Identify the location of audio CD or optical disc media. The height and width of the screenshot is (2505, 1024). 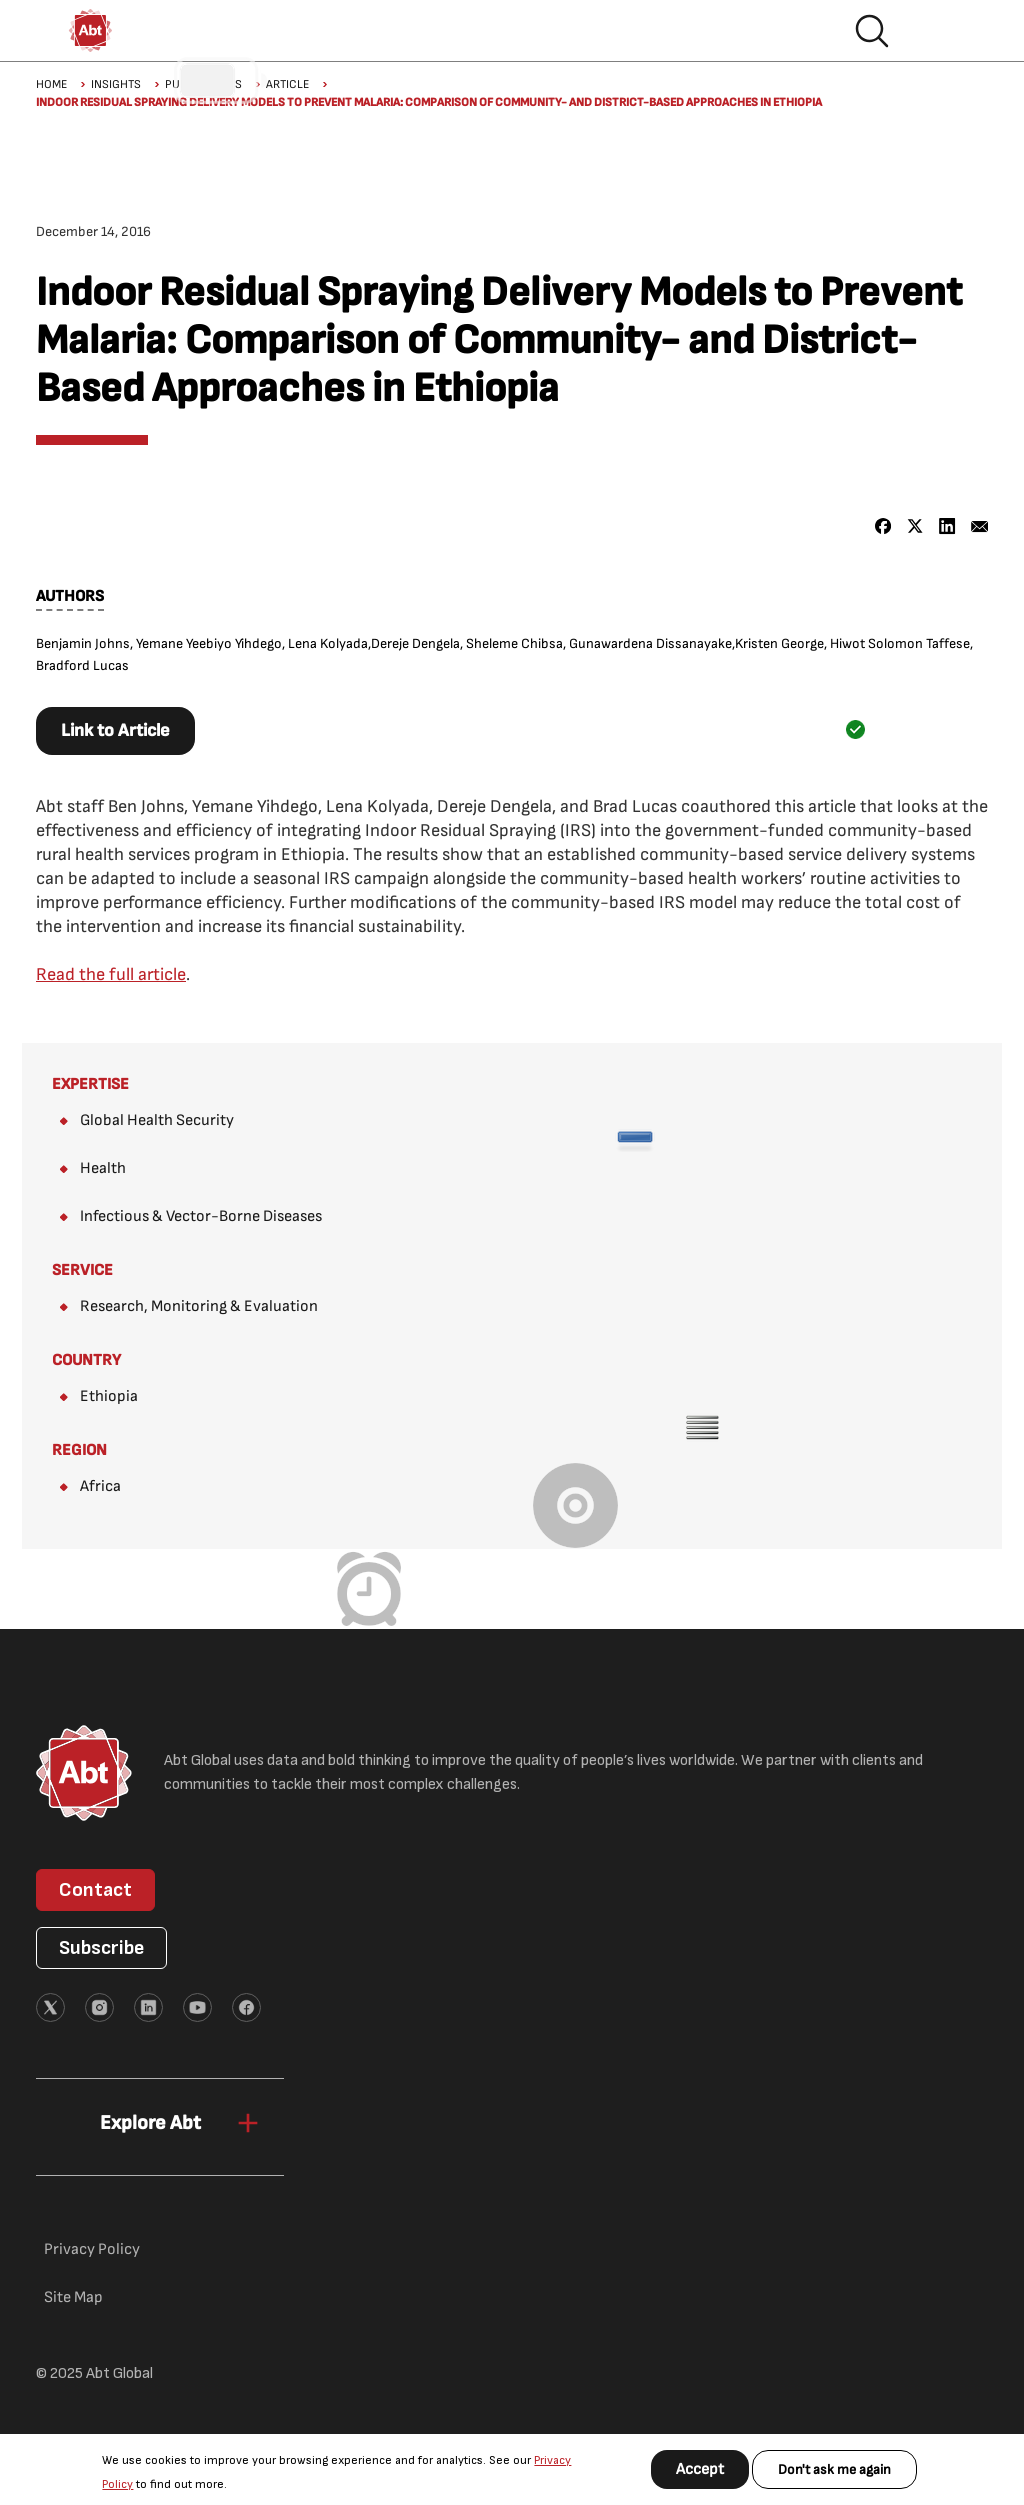
(575, 1505).